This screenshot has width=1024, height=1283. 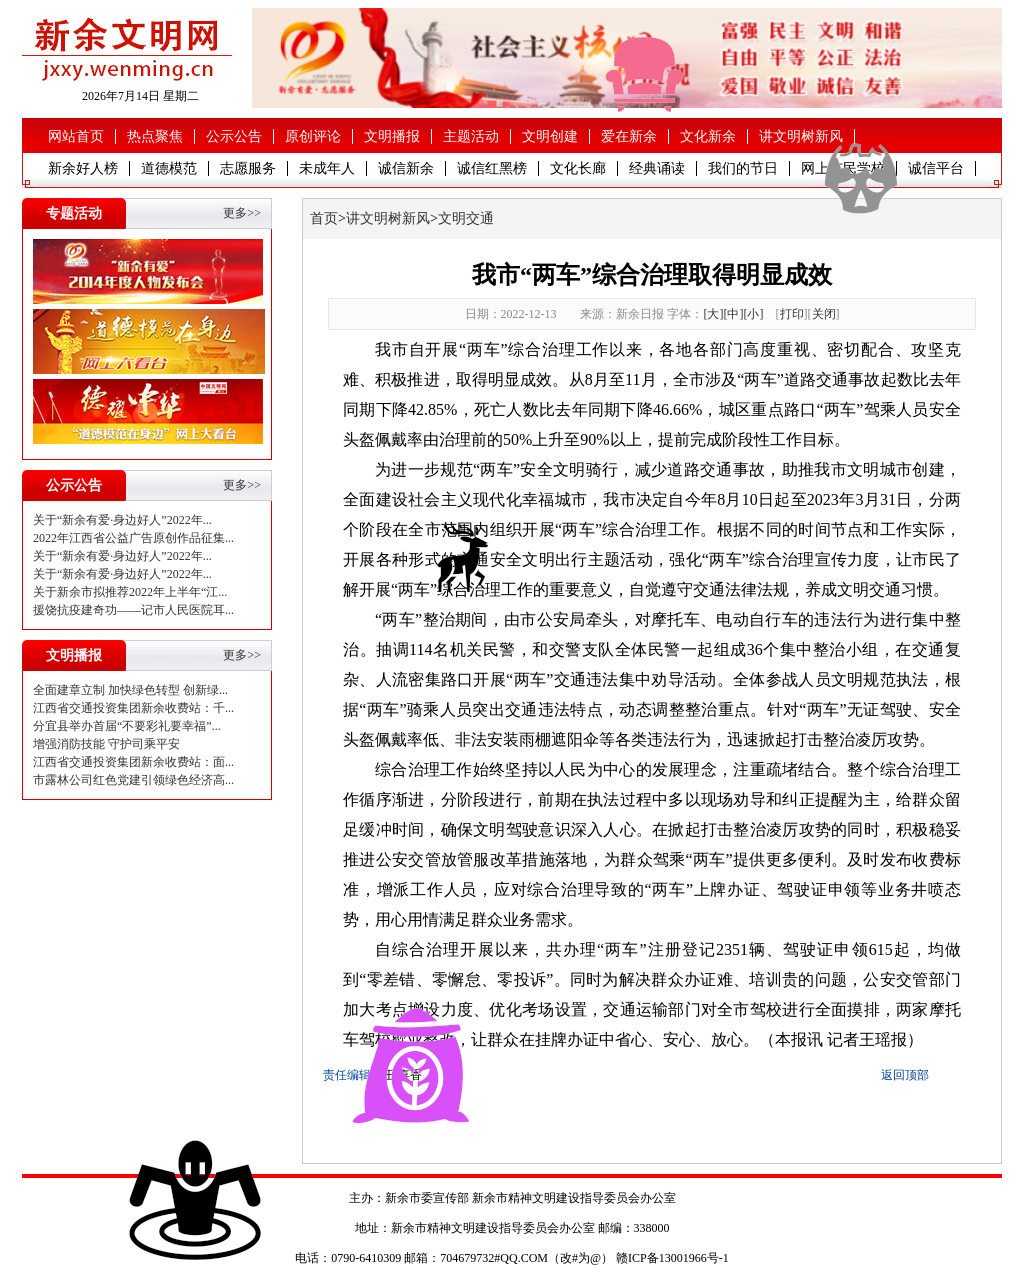 I want to click on flour ingredient in a cooking or recipe app, so click(x=411, y=1065).